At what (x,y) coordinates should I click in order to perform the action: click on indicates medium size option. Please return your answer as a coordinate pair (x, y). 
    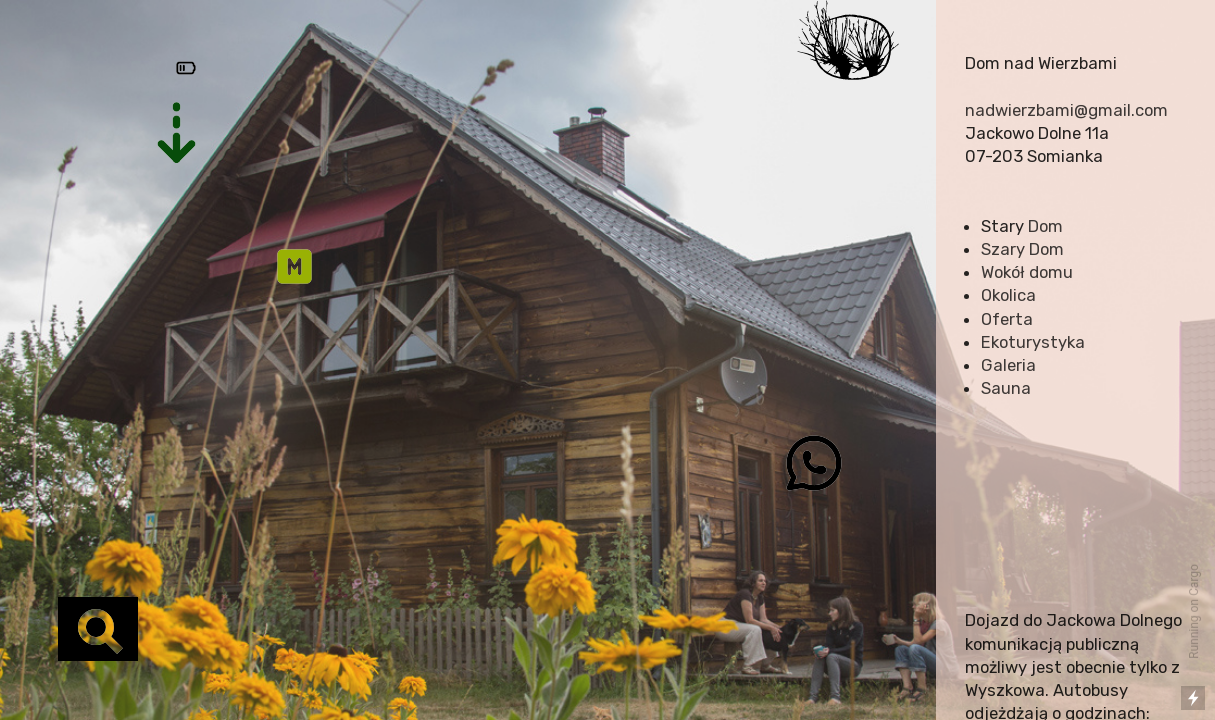
    Looking at the image, I should click on (294, 266).